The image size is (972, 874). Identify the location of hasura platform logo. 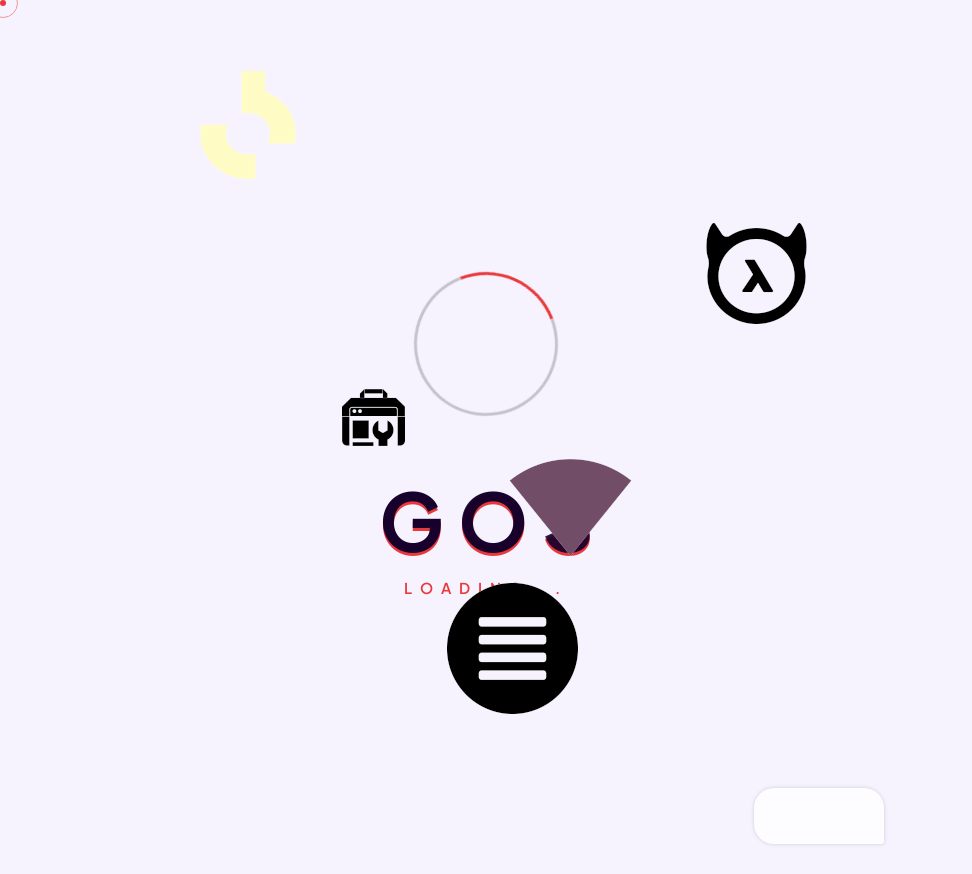
(756, 273).